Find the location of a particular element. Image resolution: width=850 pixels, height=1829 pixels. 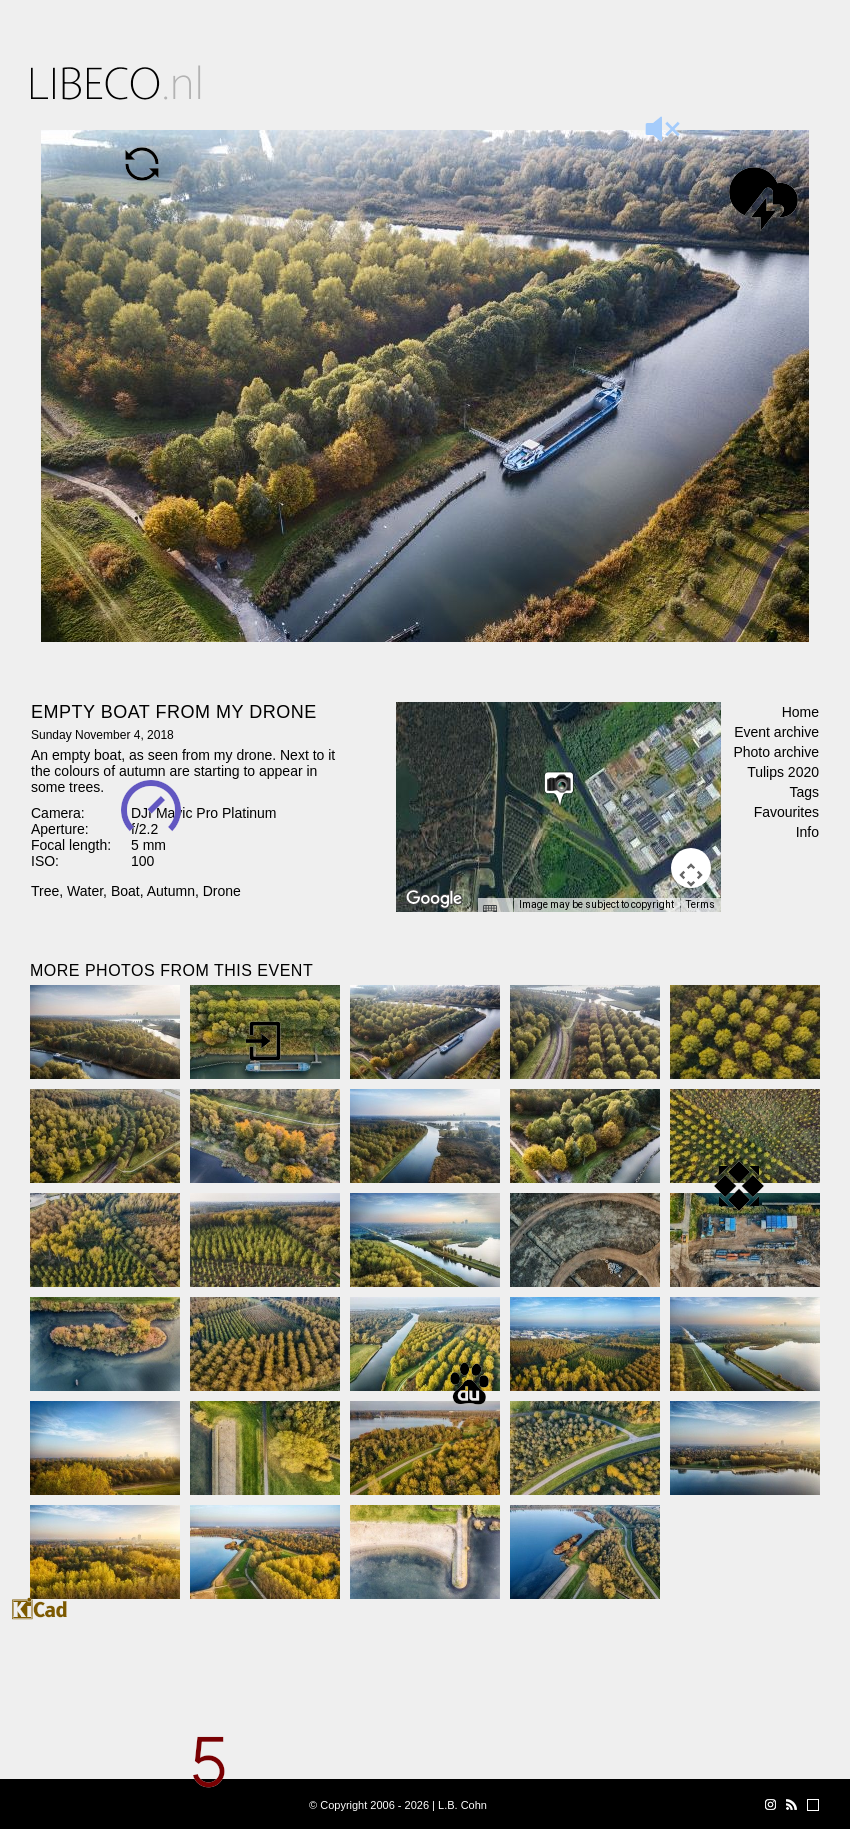

mute or unmute audio is located at coordinates (662, 129).